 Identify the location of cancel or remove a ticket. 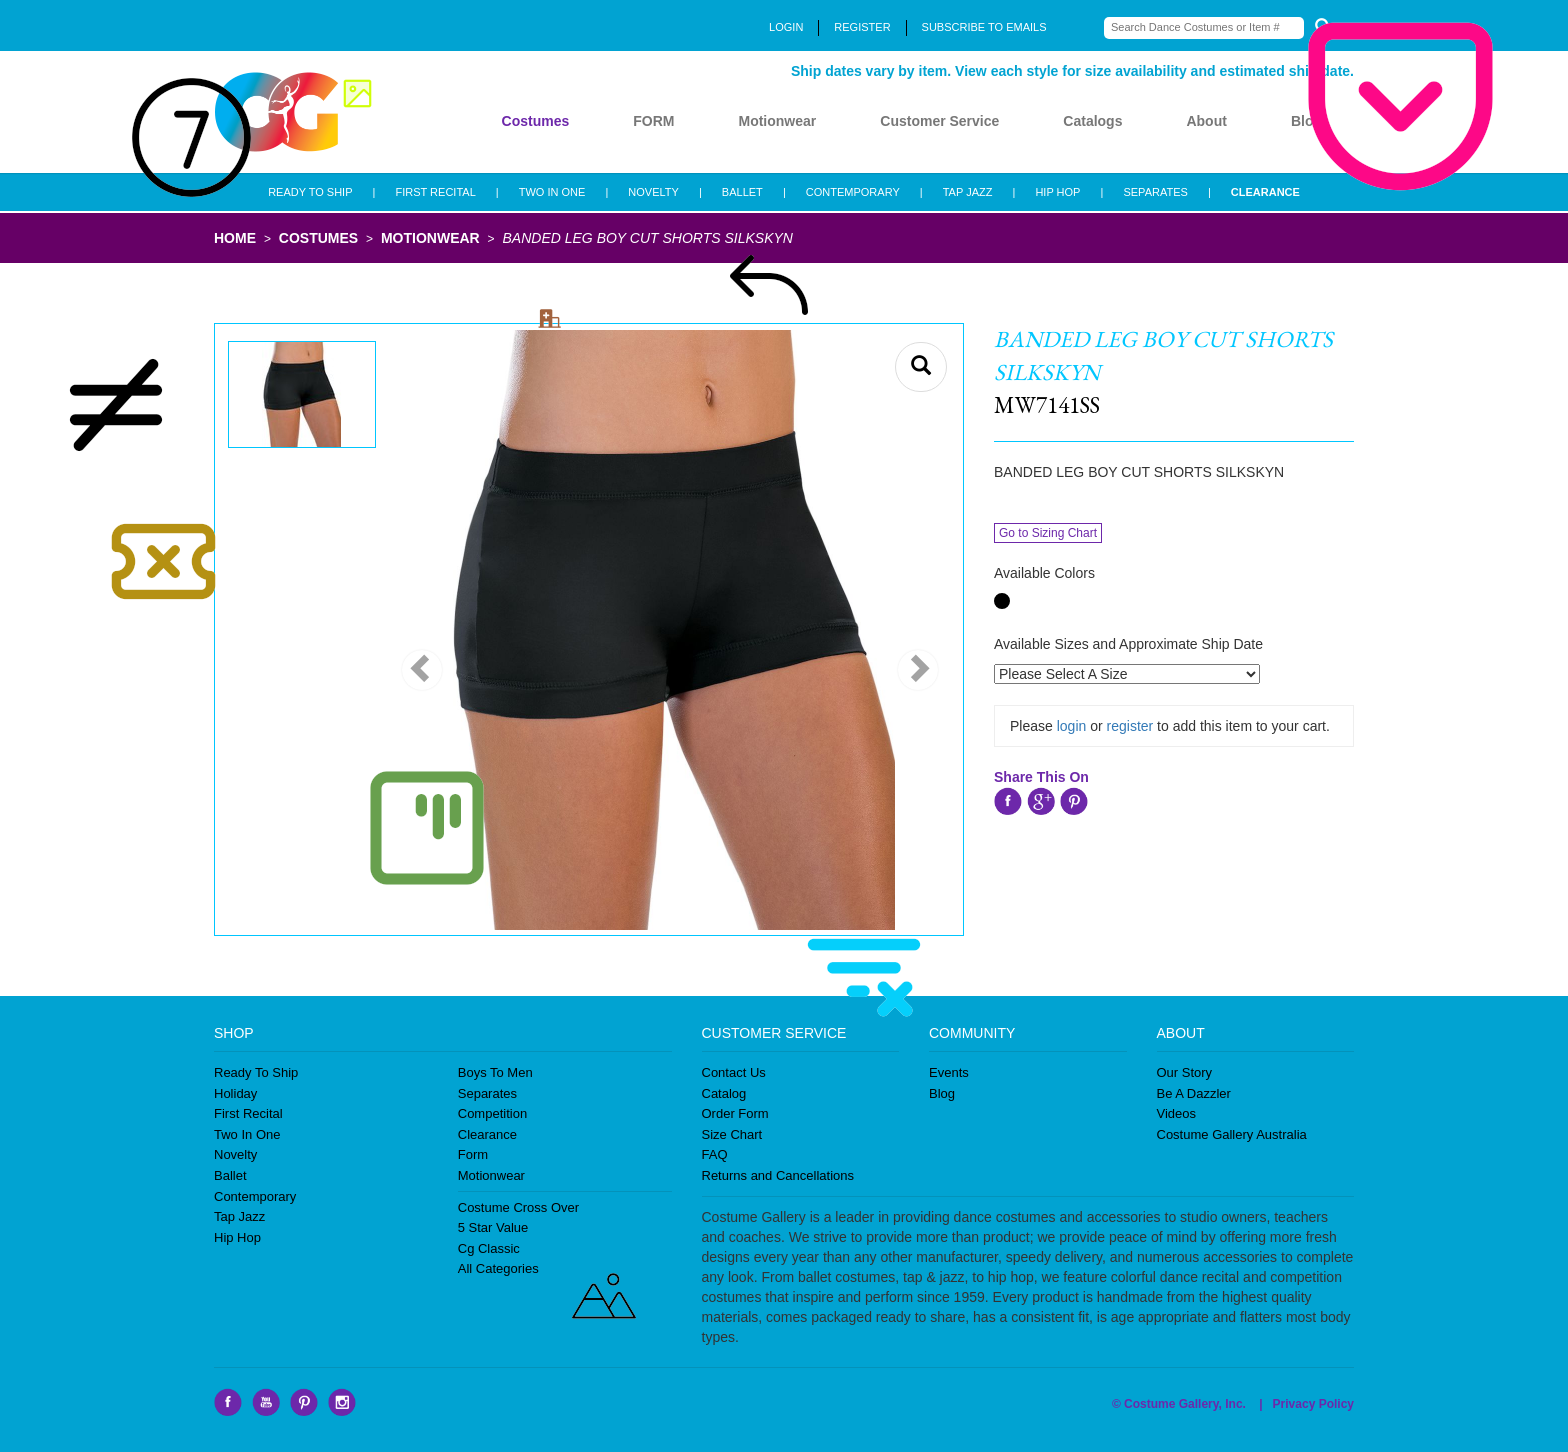
(163, 561).